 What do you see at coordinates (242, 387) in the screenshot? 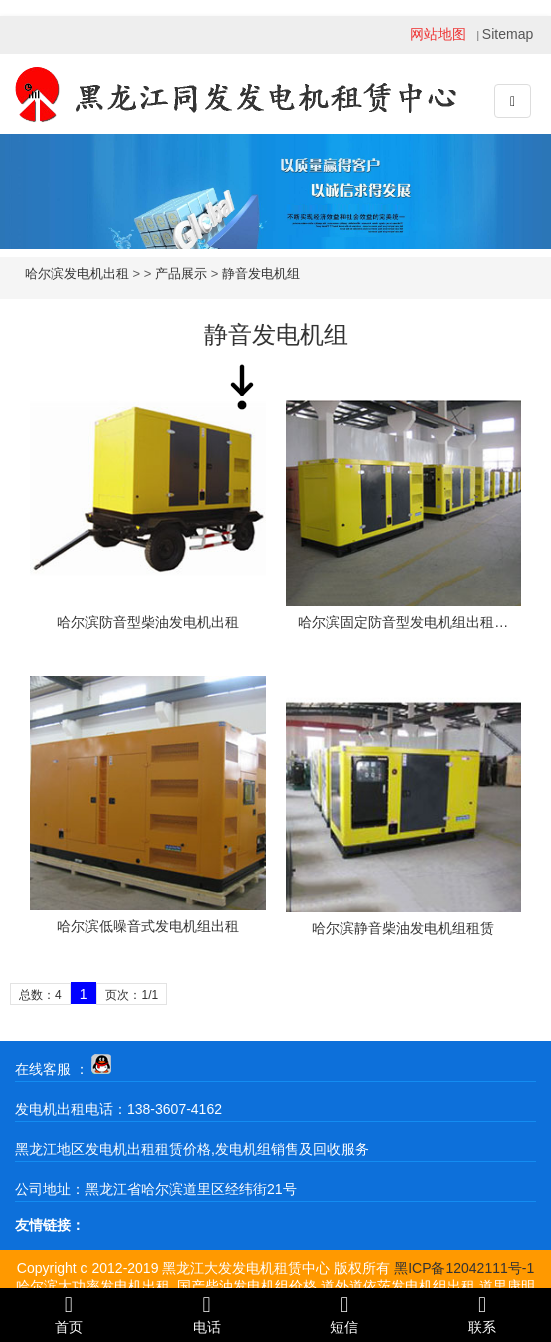
I see `step into function during debugging` at bounding box center [242, 387].